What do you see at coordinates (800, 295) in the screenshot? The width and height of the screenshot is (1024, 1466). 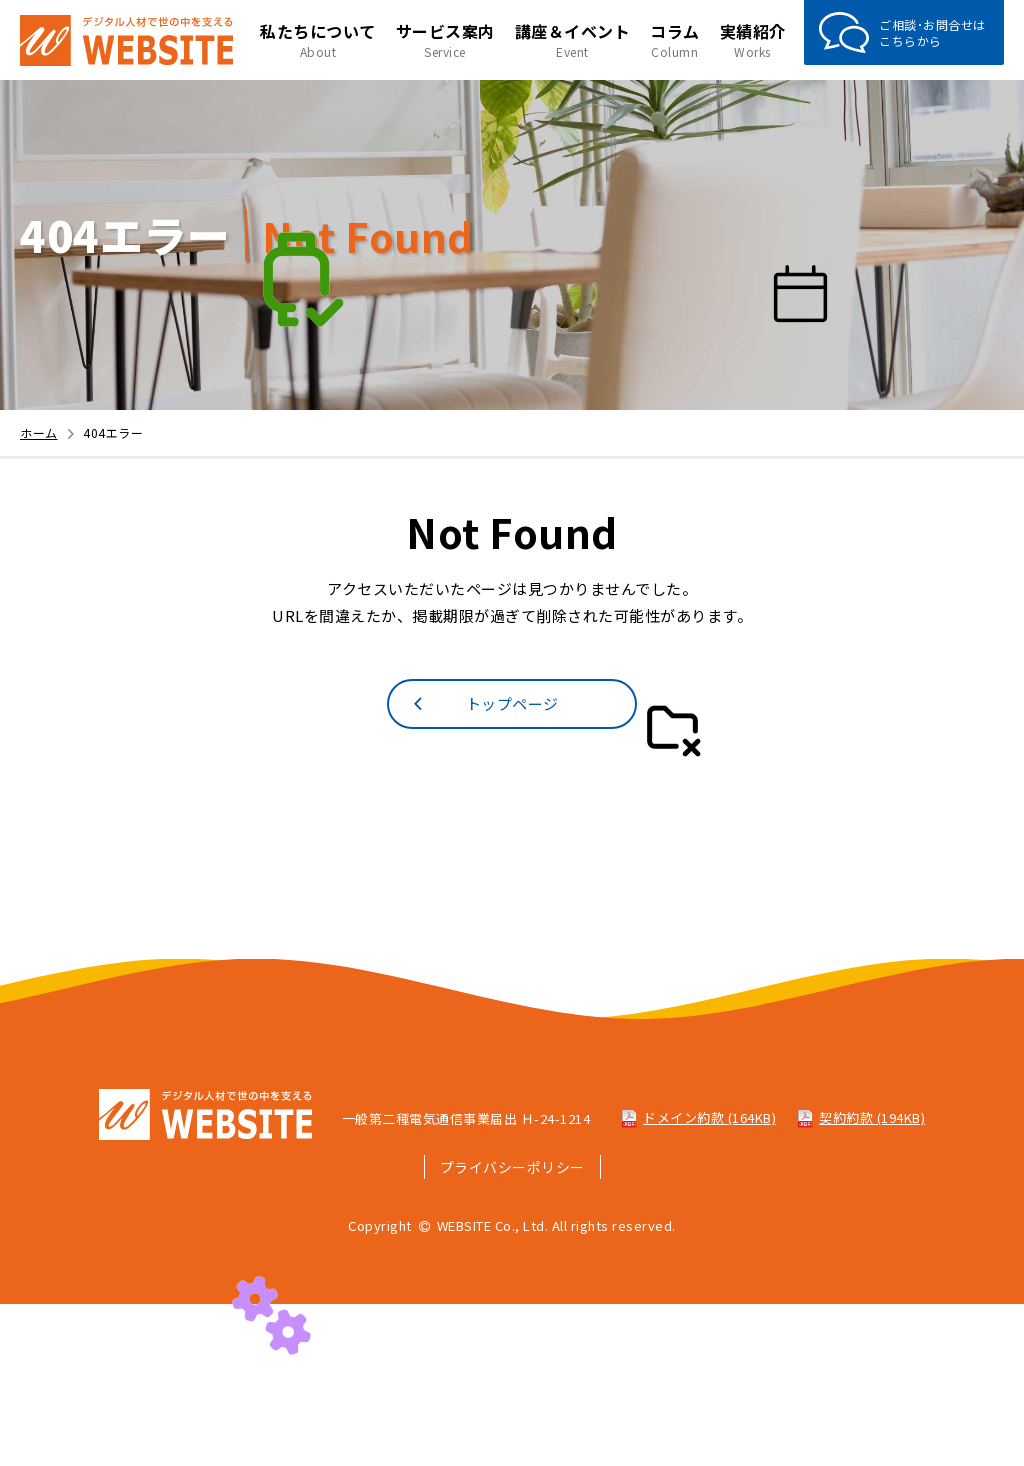 I see `view calendar or scheduled events` at bounding box center [800, 295].